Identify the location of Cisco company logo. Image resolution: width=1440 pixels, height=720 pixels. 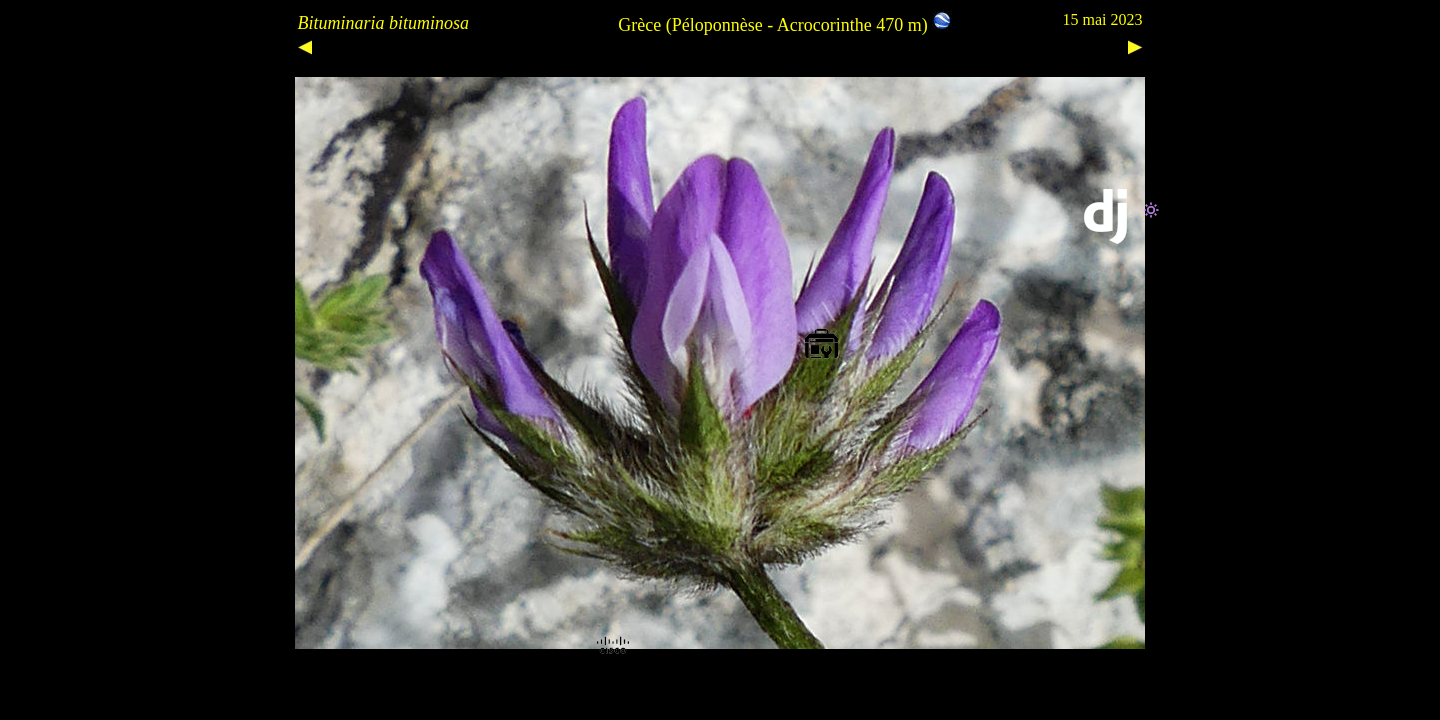
(613, 645).